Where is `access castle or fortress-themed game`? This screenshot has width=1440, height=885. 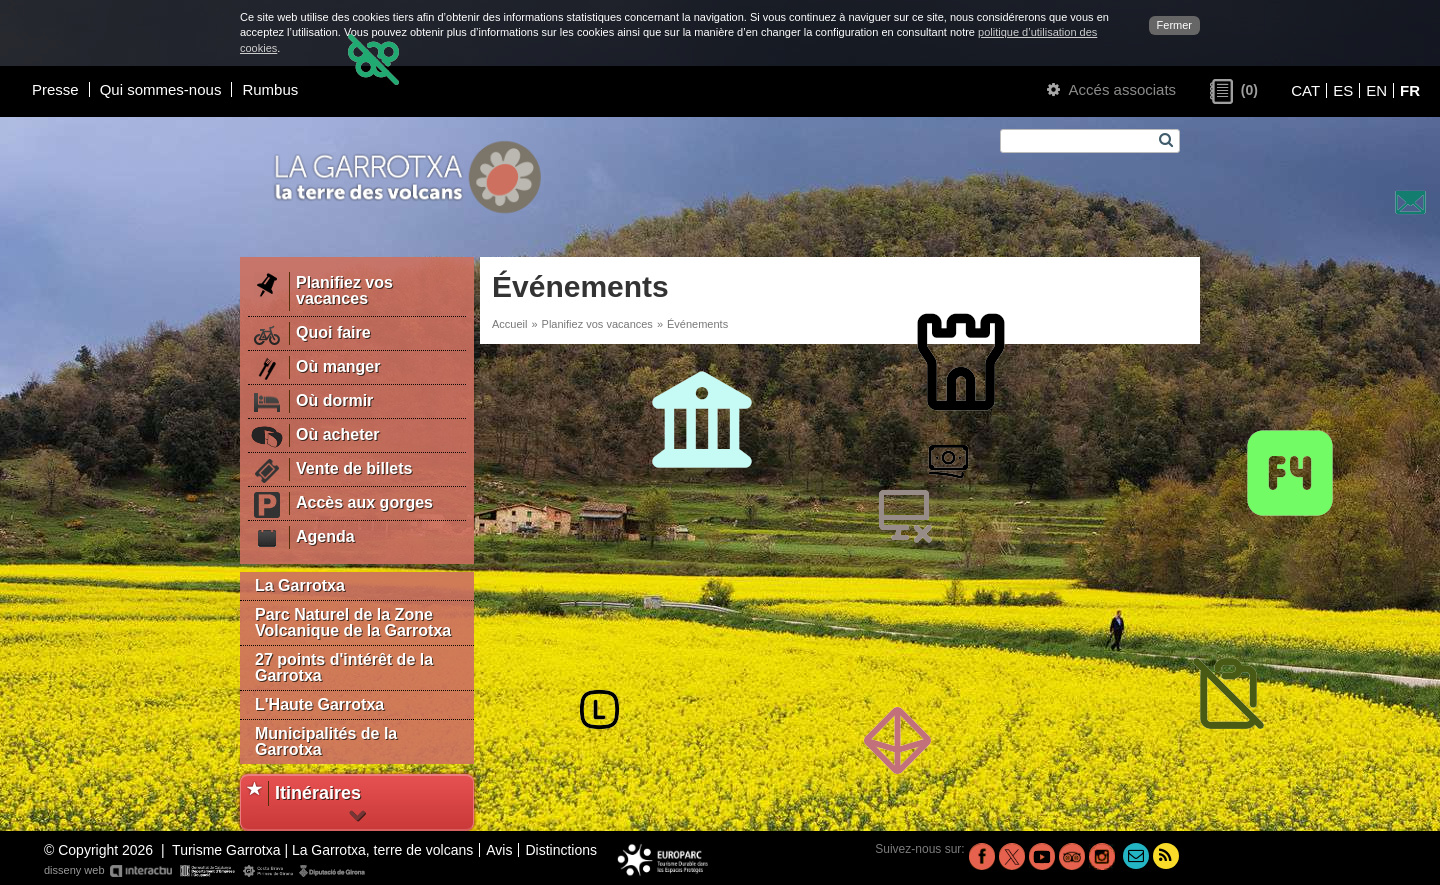
access castle or fortress-themed game is located at coordinates (961, 362).